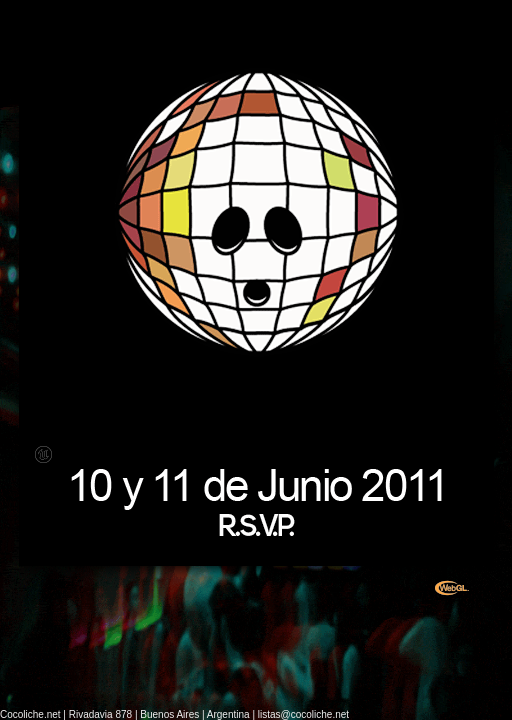 The width and height of the screenshot is (512, 720). I want to click on WebGL technology logo, so click(452, 588).